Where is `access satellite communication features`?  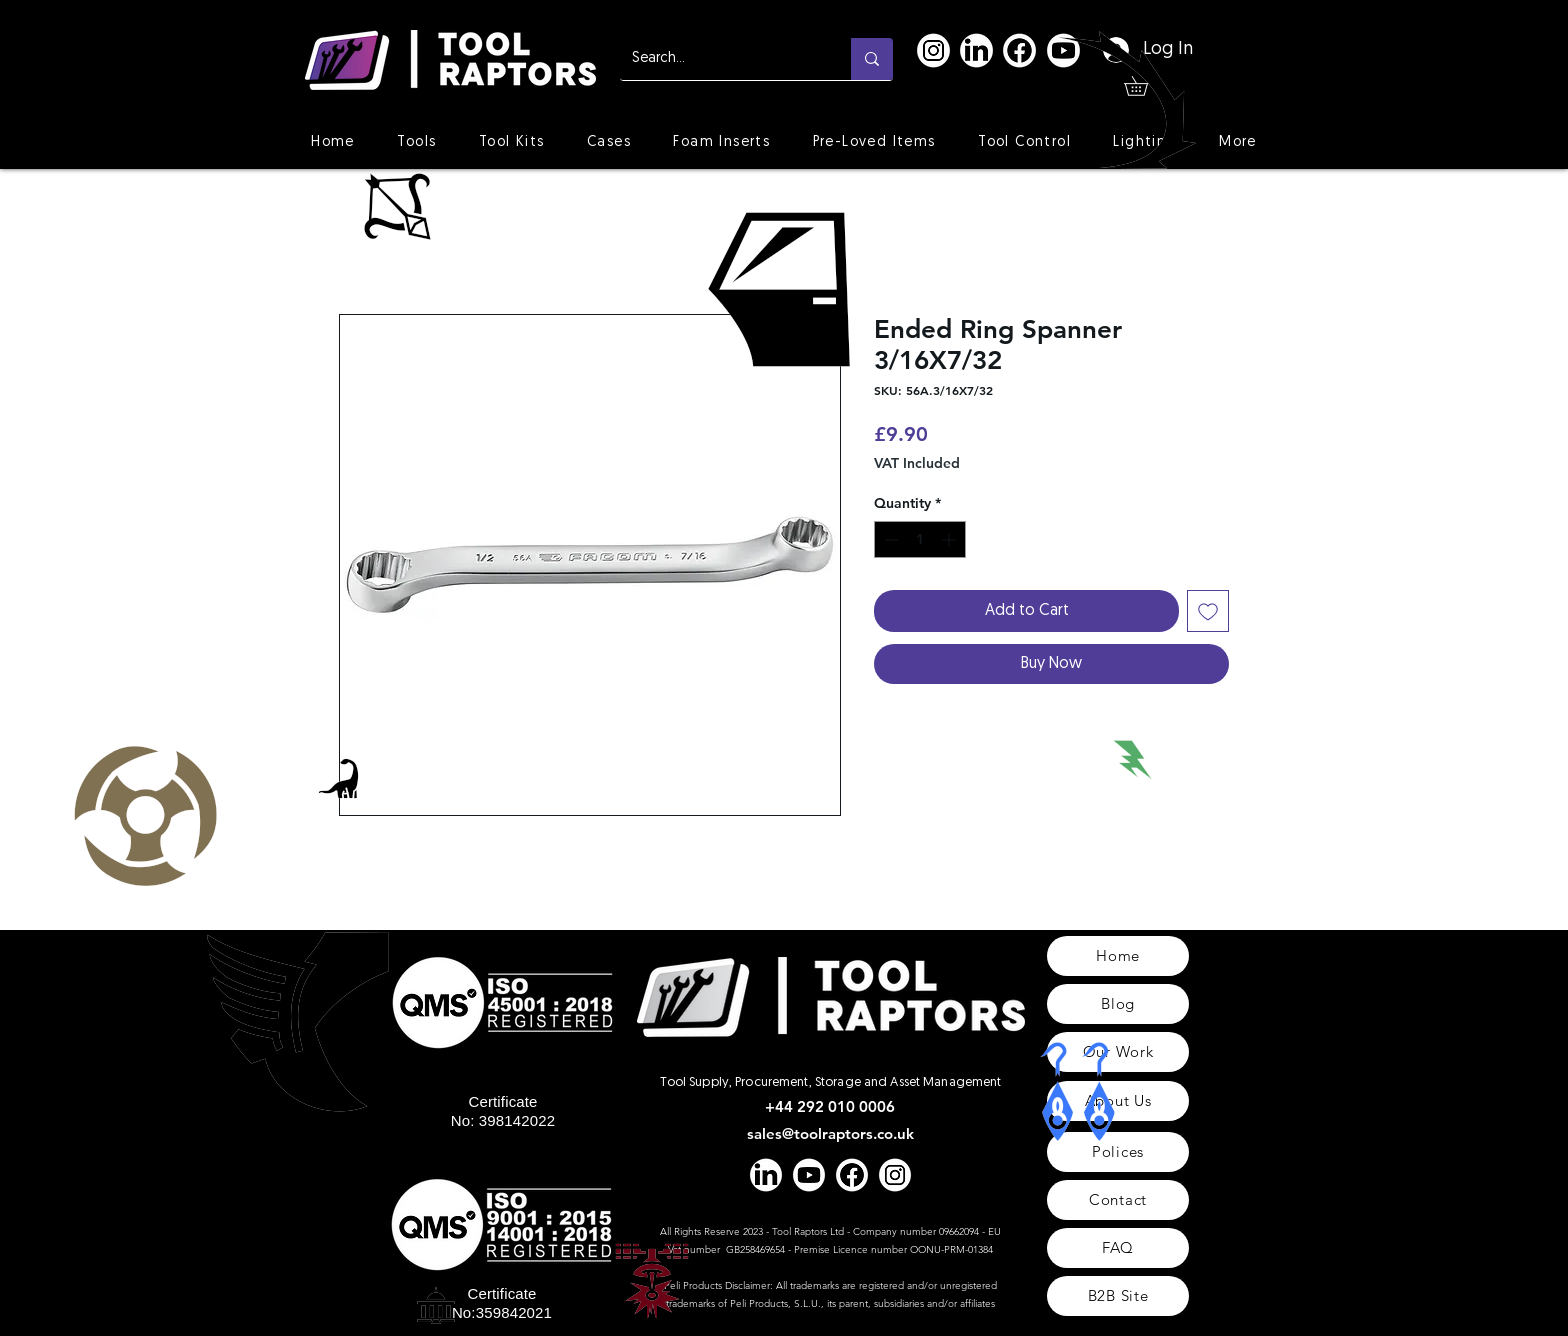
access satellite communication features is located at coordinates (652, 1280).